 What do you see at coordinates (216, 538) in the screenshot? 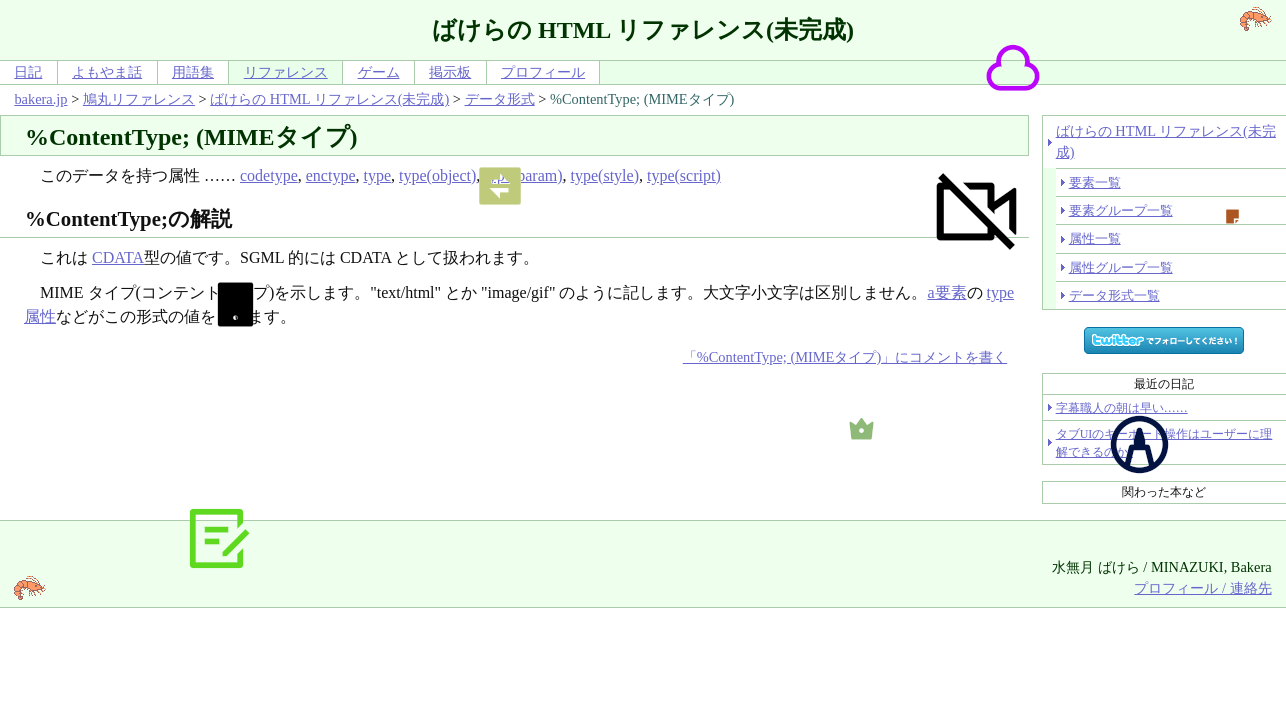
I see `edit or compose a draft document` at bounding box center [216, 538].